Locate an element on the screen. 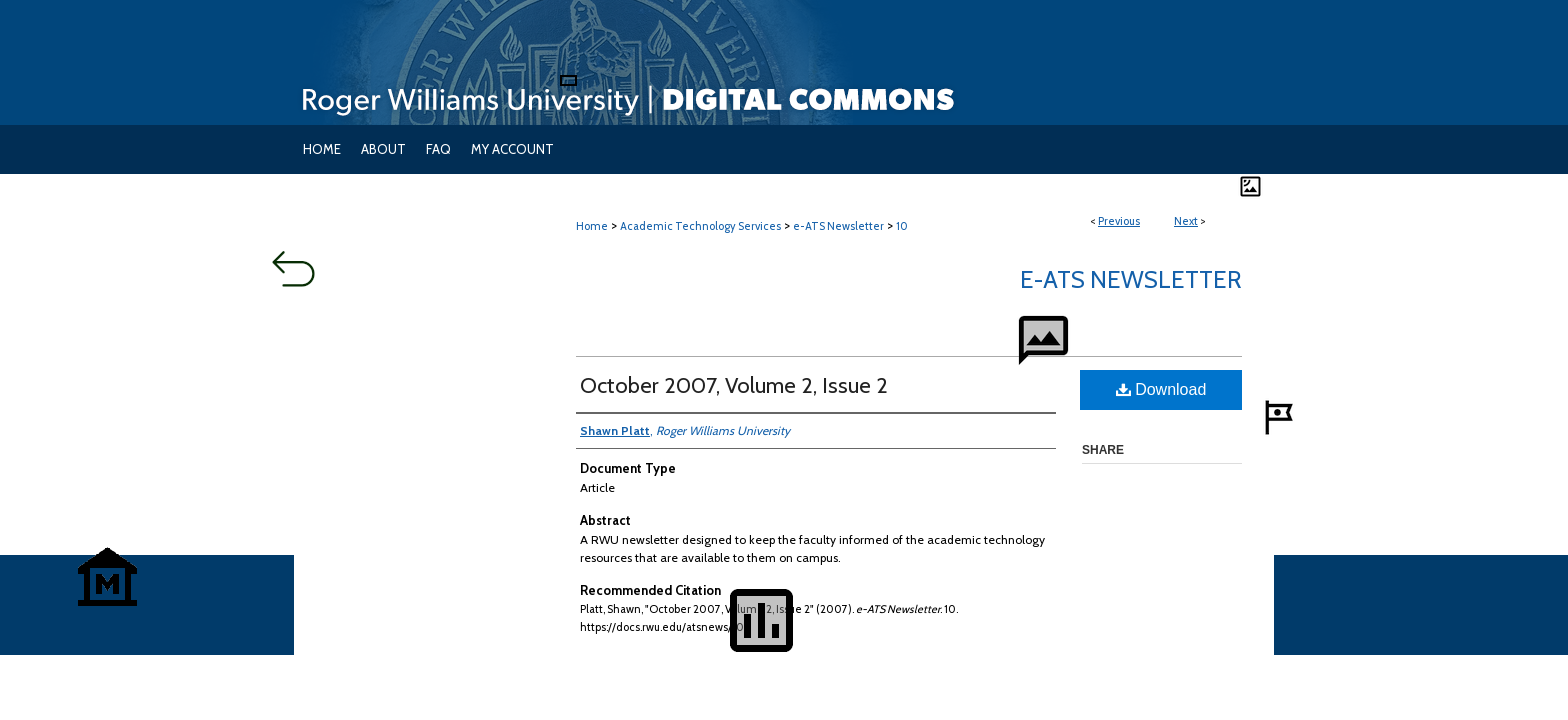 Image resolution: width=1568 pixels, height=720 pixels. switch to satellite map view is located at coordinates (1250, 186).